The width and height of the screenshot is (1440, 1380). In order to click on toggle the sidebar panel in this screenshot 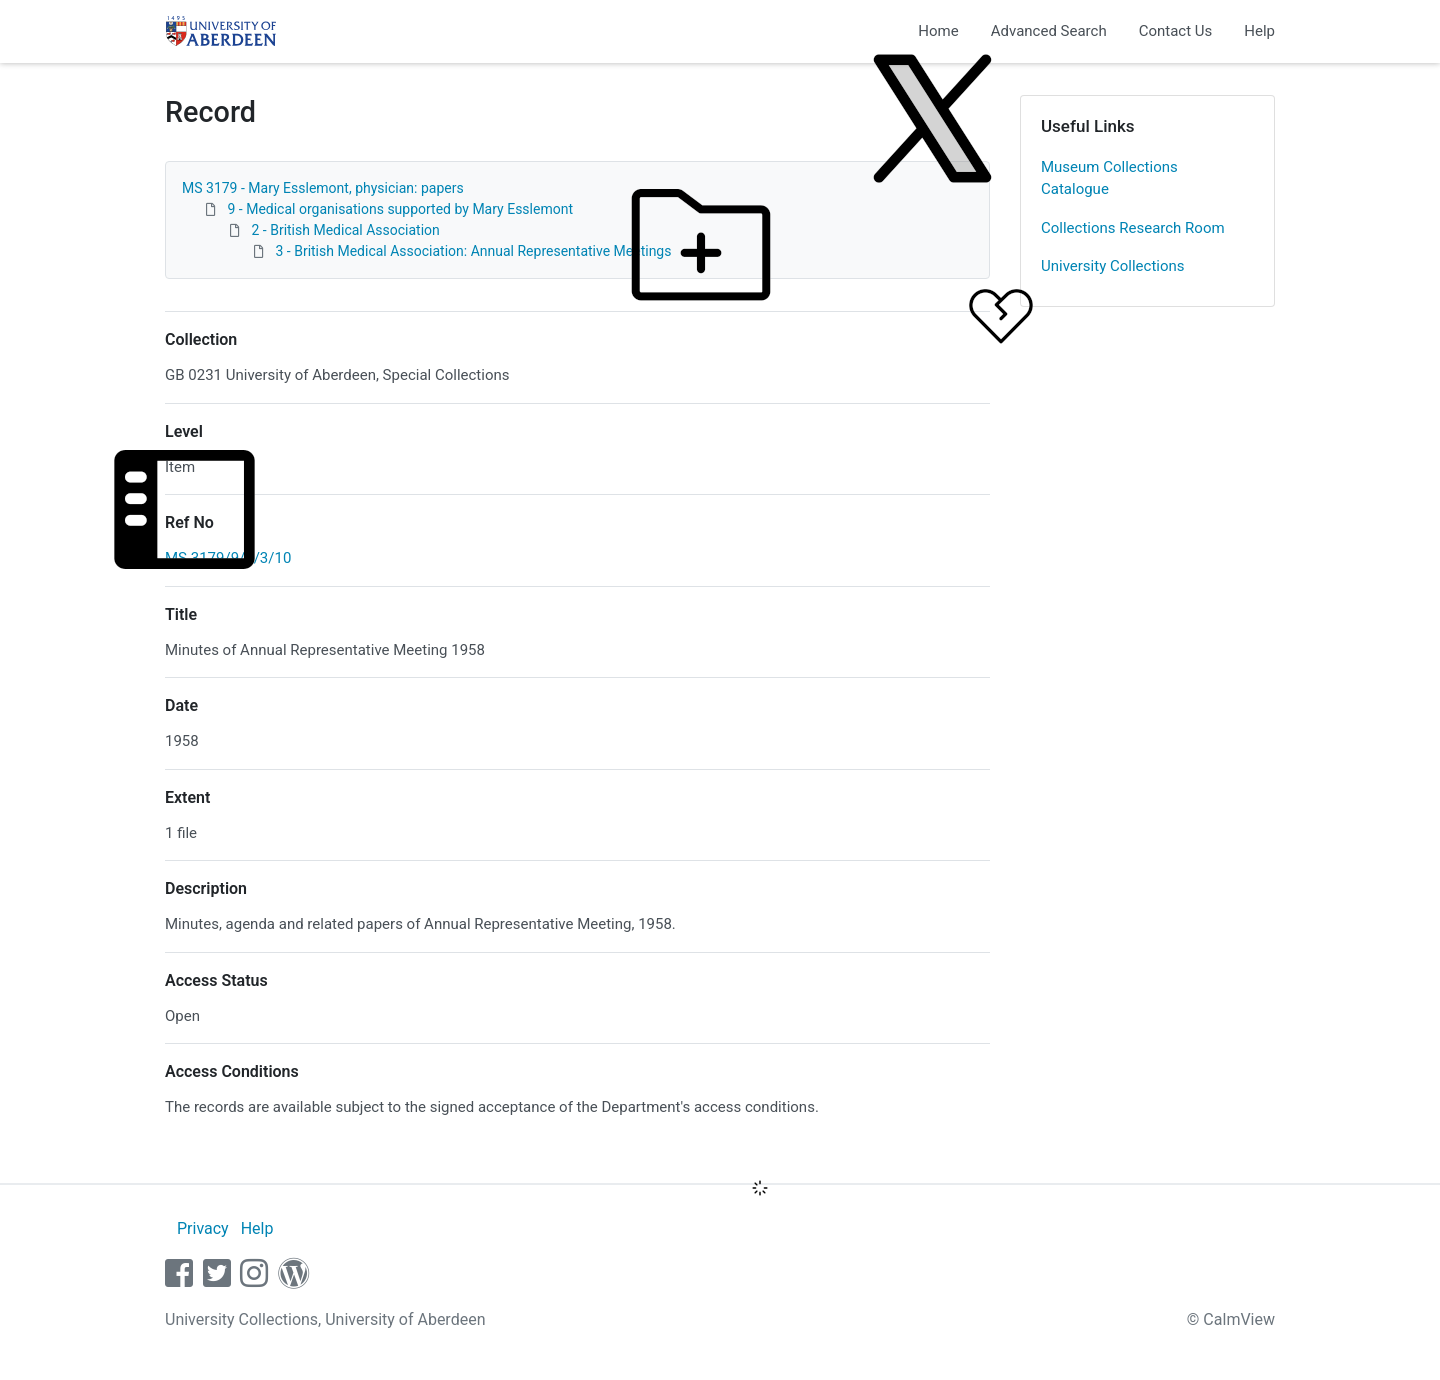, I will do `click(184, 509)`.